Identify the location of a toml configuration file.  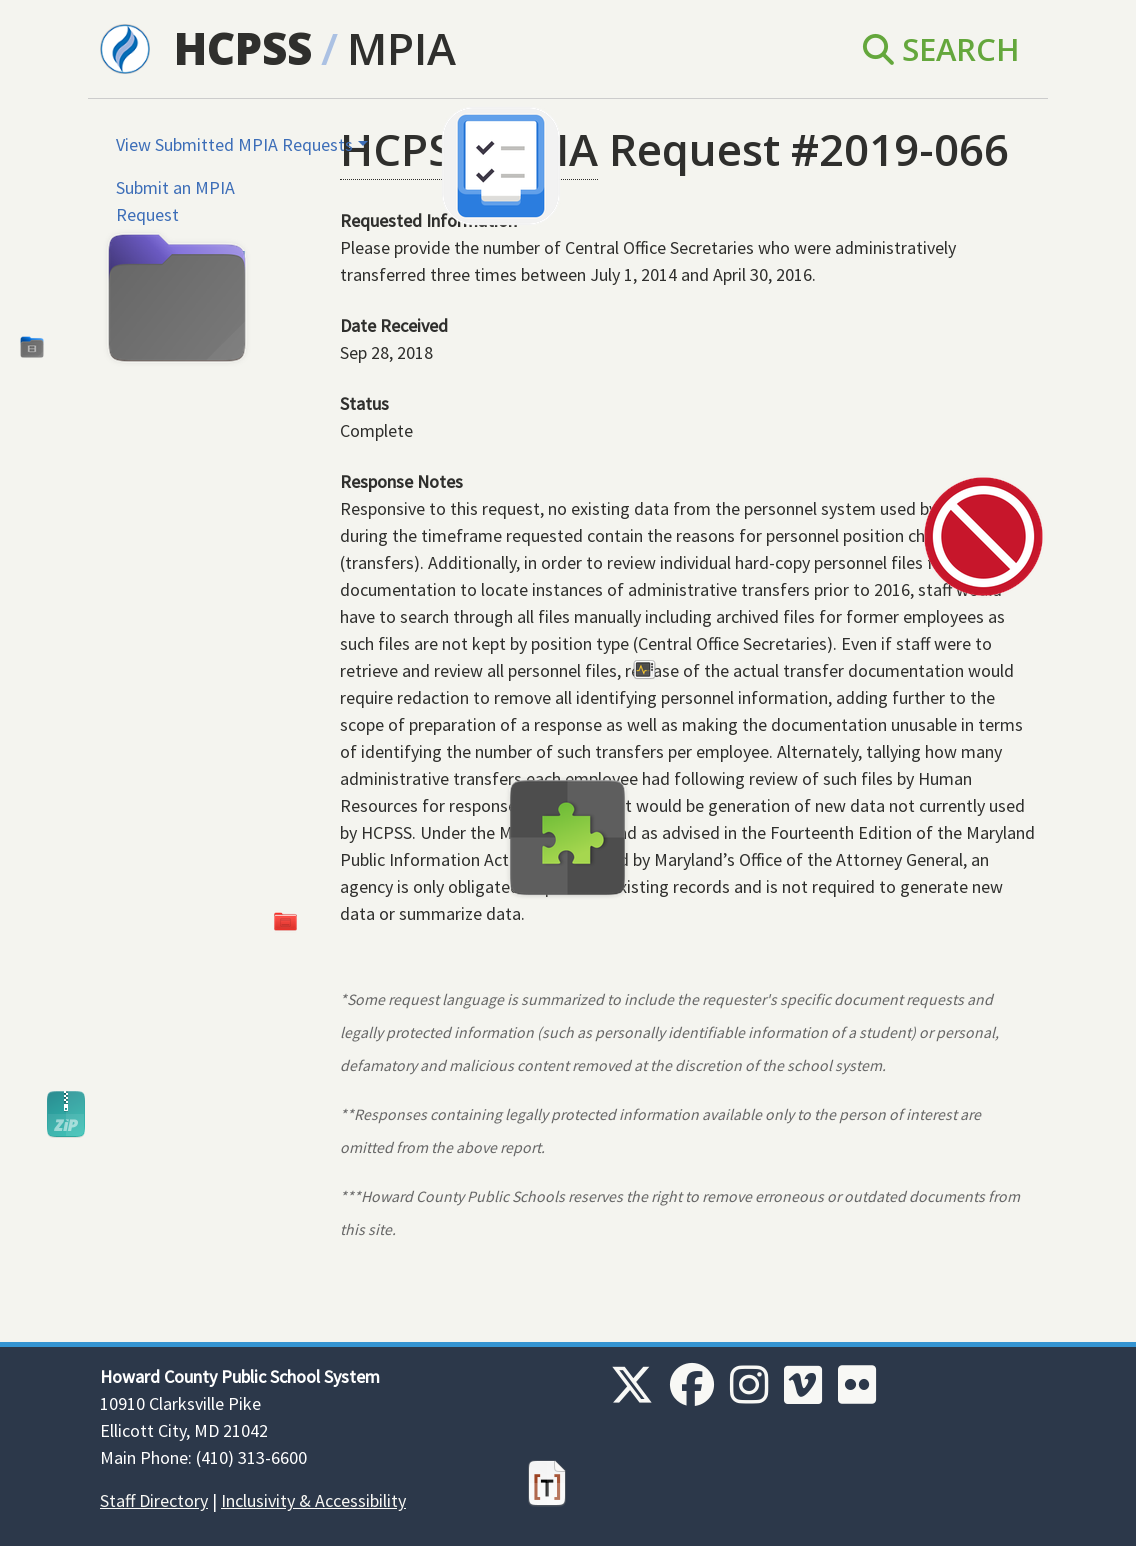
(547, 1483).